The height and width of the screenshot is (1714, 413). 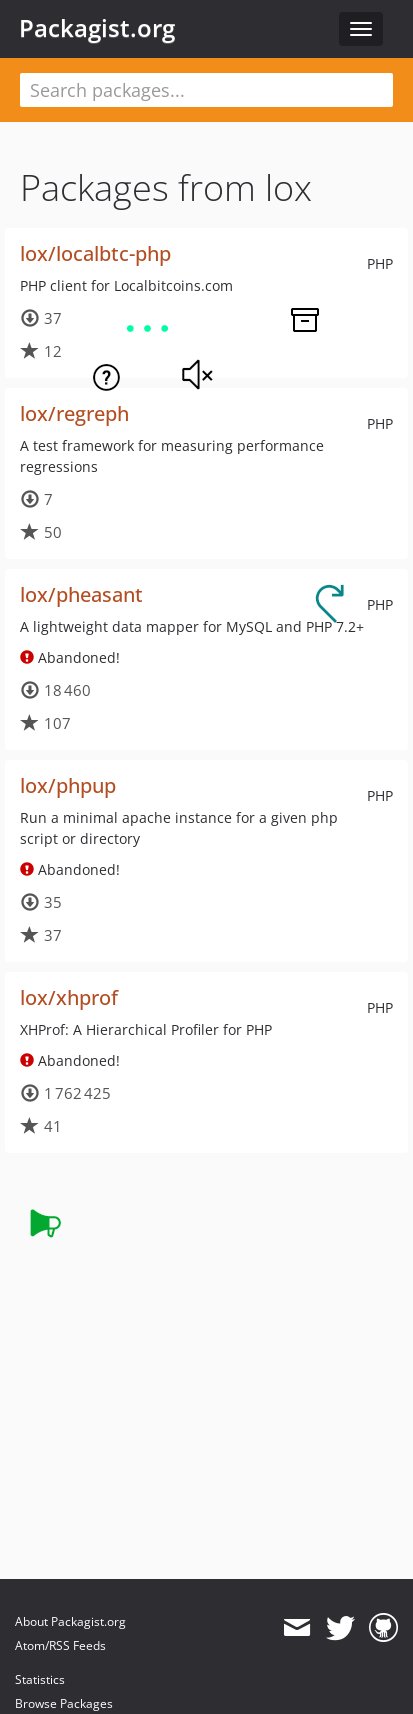 I want to click on access more options or actions, so click(x=147, y=328).